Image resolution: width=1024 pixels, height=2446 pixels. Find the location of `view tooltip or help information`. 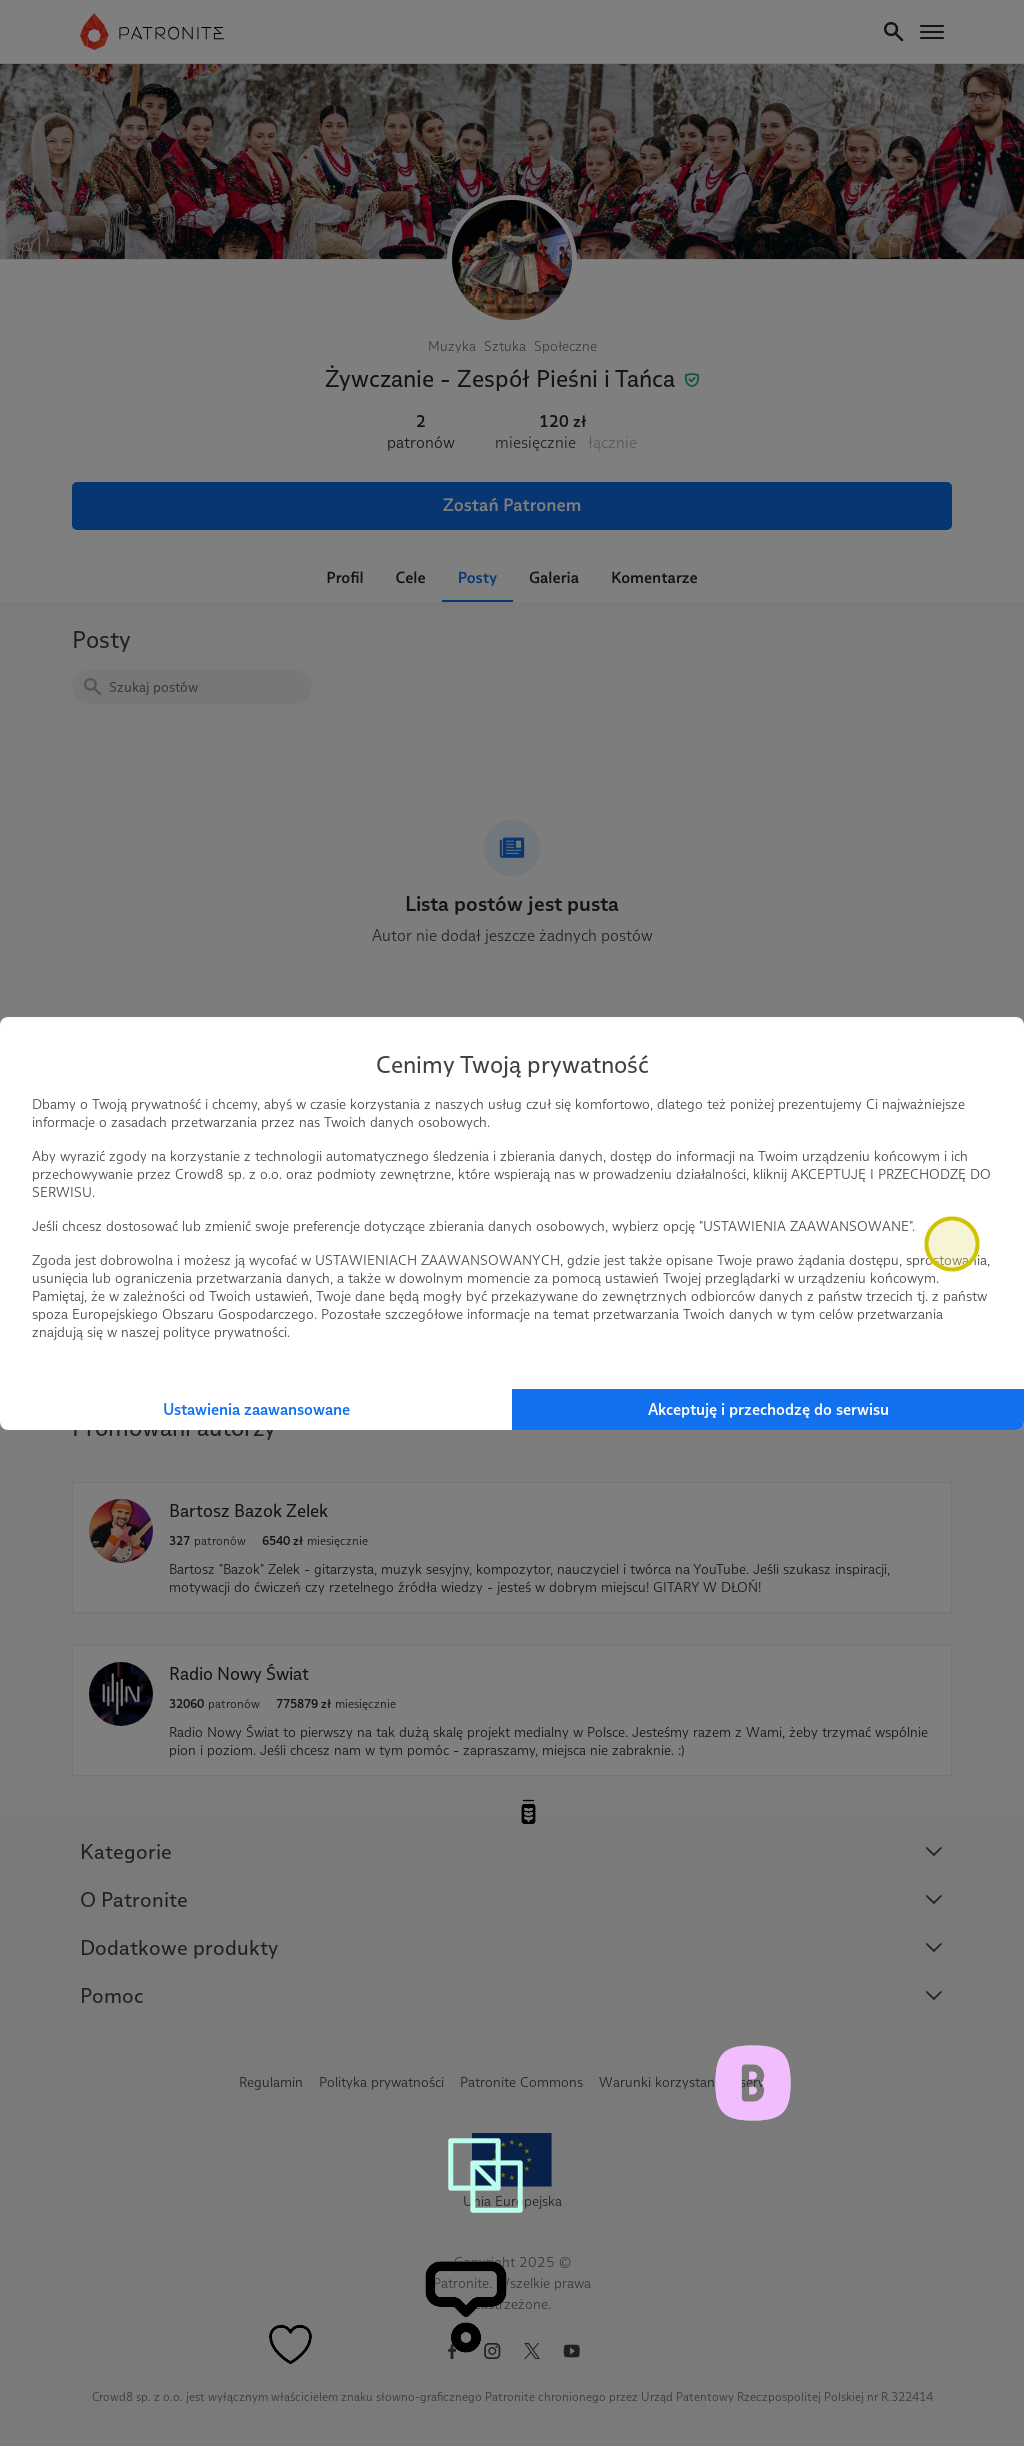

view tooltip or help information is located at coordinates (466, 2307).